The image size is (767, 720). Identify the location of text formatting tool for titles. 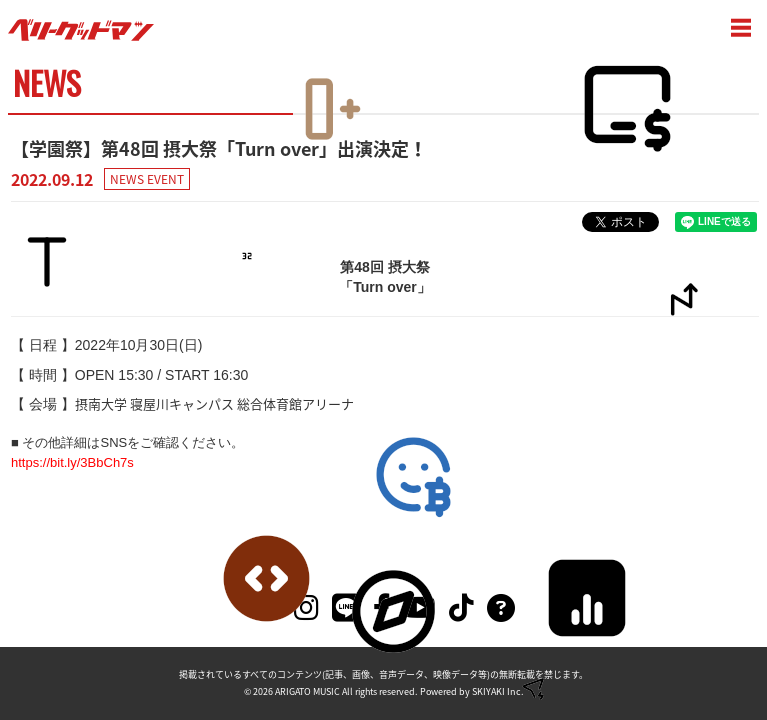
(47, 262).